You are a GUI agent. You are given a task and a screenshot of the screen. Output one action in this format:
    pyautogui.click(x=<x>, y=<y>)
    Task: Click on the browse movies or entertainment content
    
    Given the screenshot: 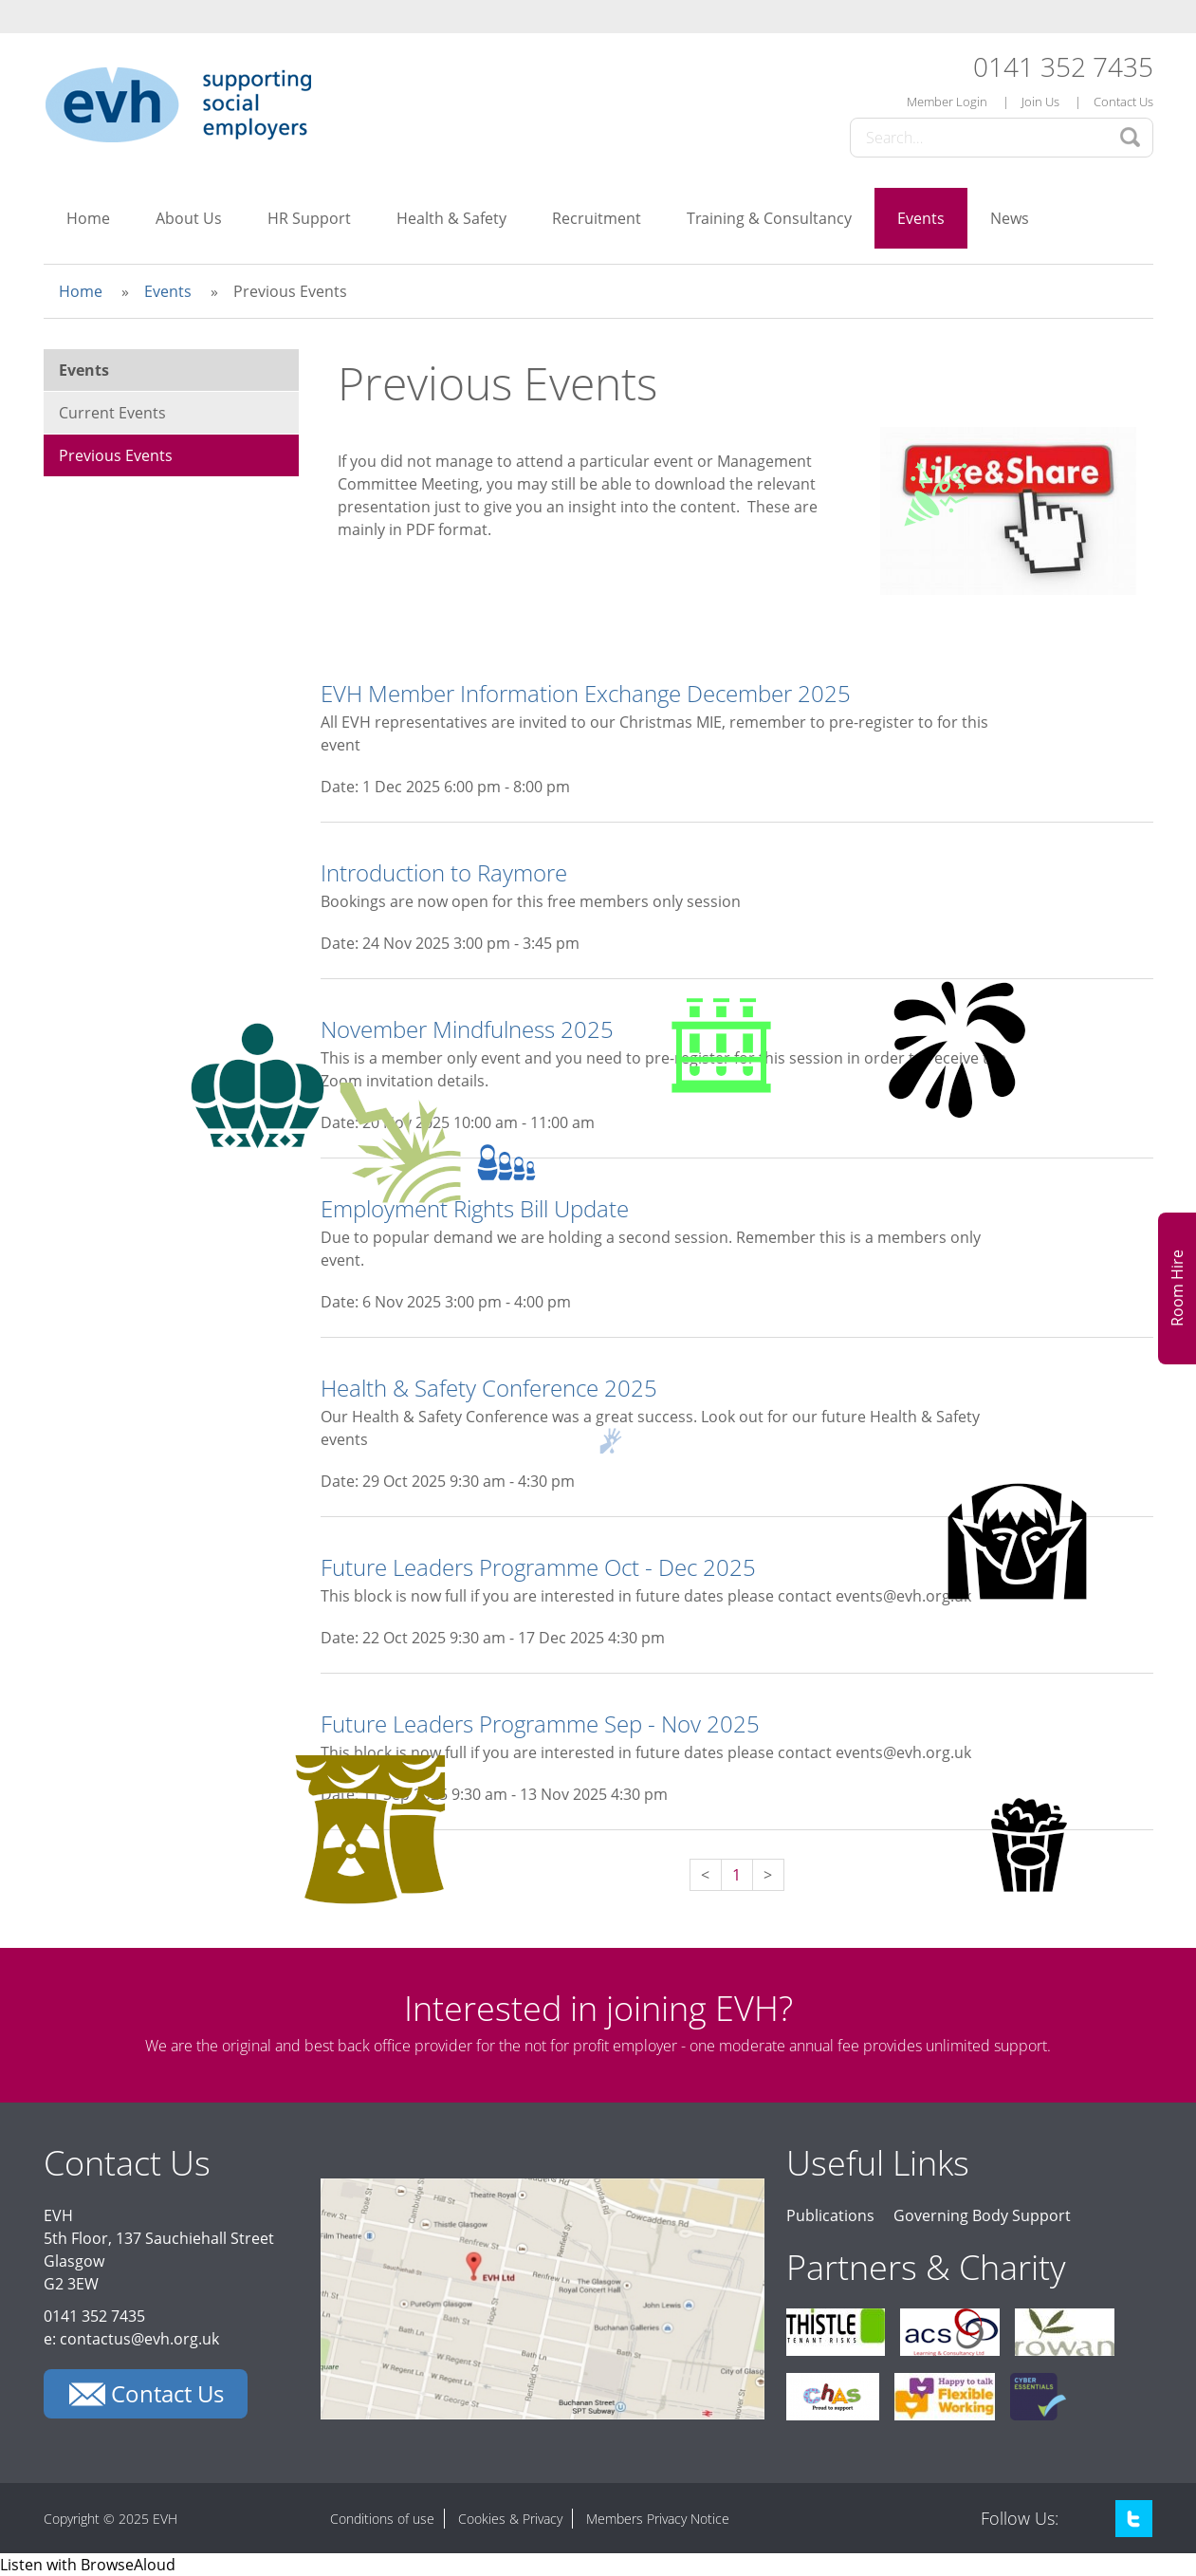 What is the action you would take?
    pyautogui.click(x=1028, y=1845)
    